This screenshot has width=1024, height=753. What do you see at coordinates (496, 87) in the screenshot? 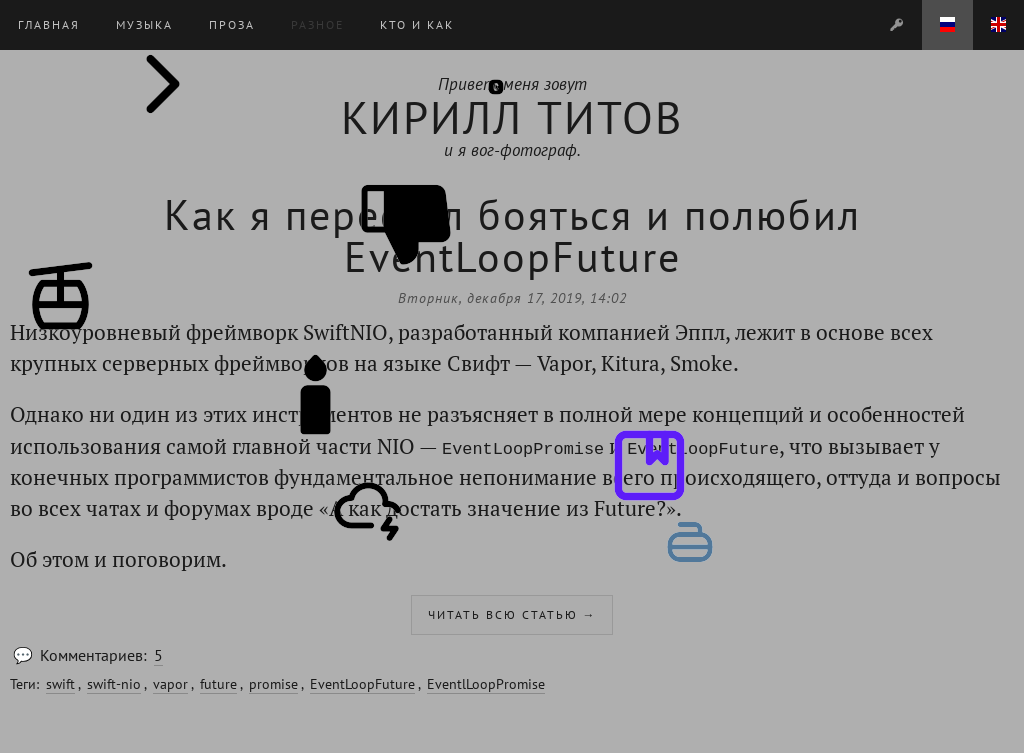
I see `indicates a copyright symbol or content ownership` at bounding box center [496, 87].